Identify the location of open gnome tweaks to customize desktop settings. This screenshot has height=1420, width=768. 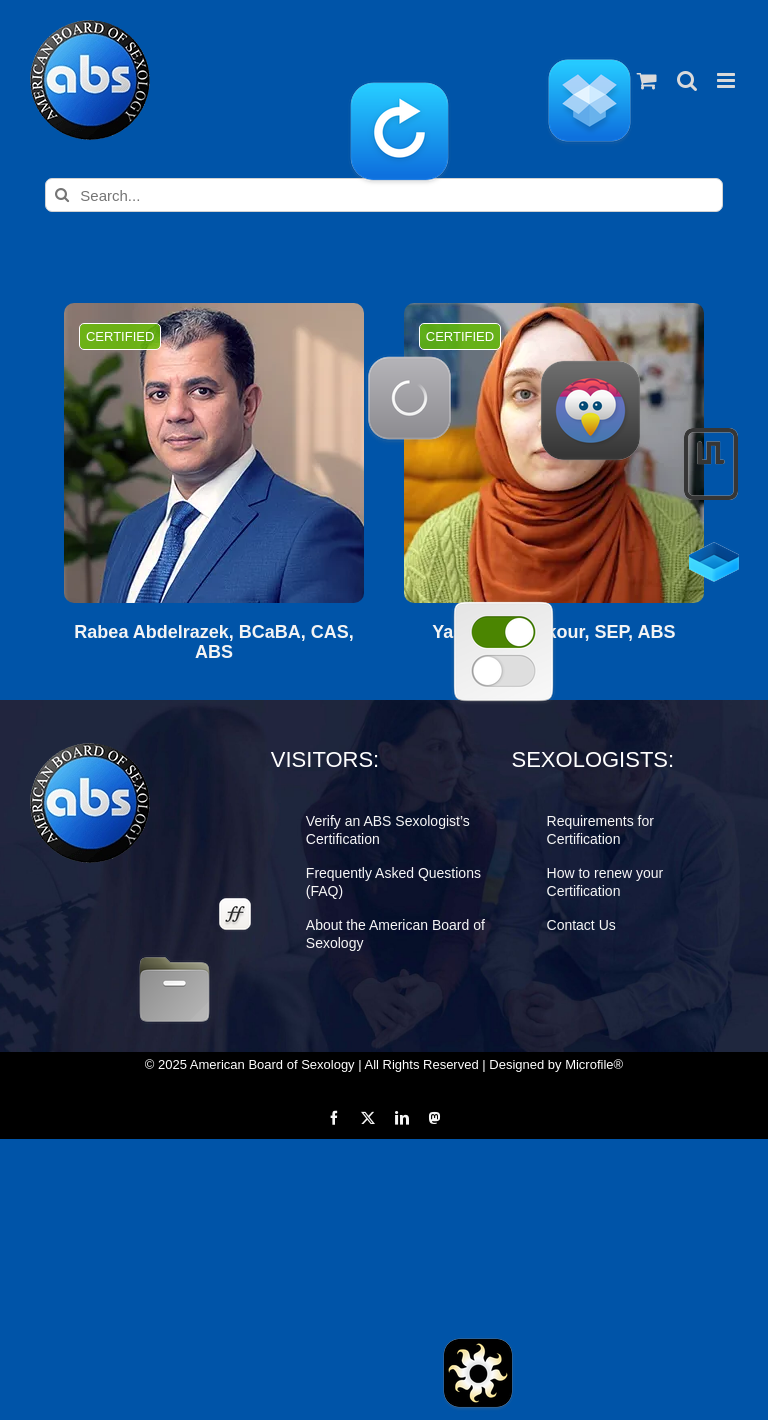
(503, 651).